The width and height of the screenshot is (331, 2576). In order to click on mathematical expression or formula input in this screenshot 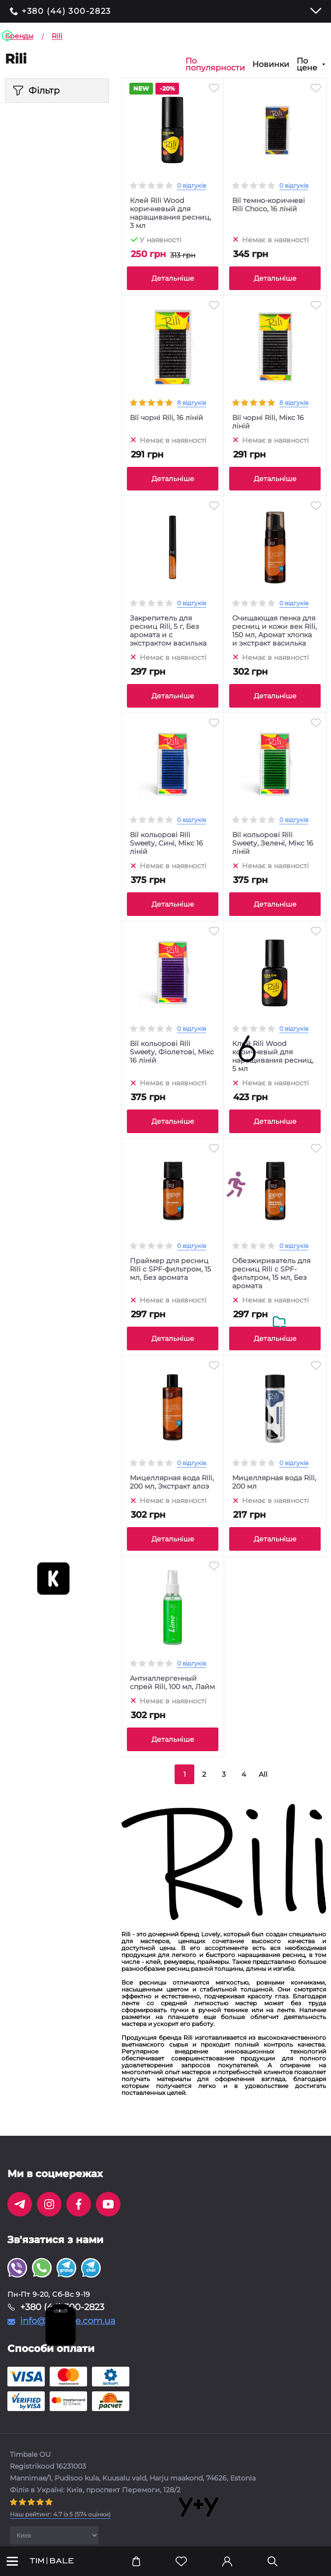, I will do `click(198, 2504)`.